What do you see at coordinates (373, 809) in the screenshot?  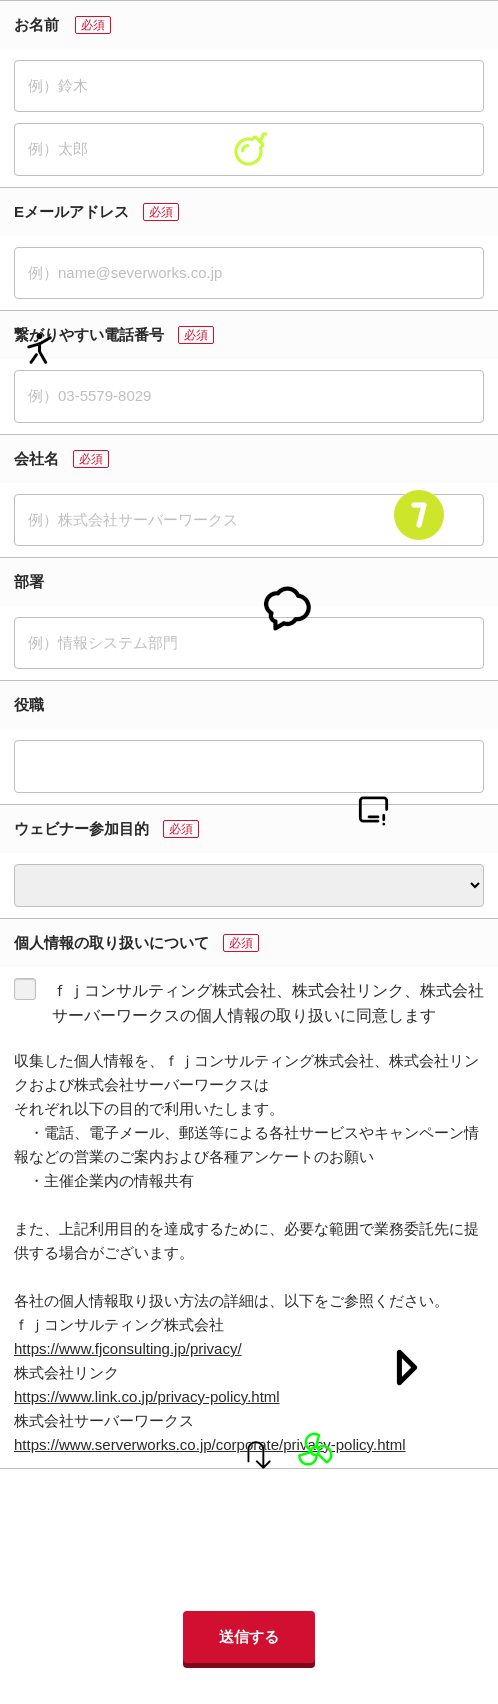 I see `indicates a tablet device error or warning` at bounding box center [373, 809].